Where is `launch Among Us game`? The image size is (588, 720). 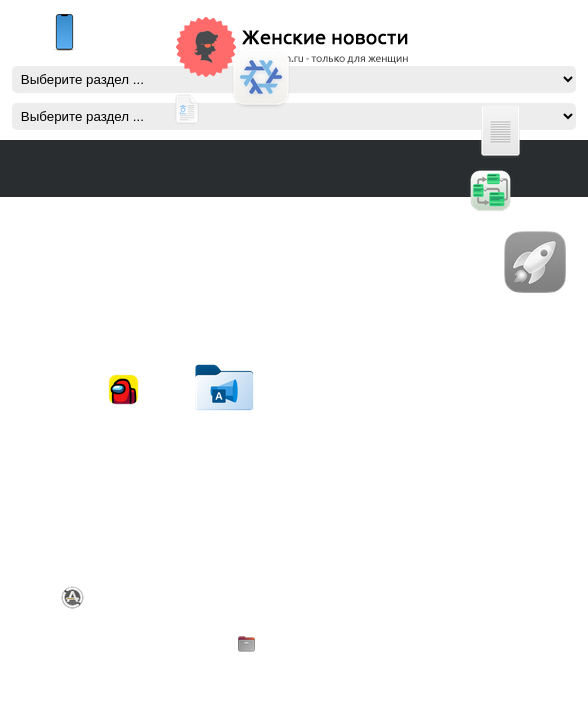 launch Among Us game is located at coordinates (123, 389).